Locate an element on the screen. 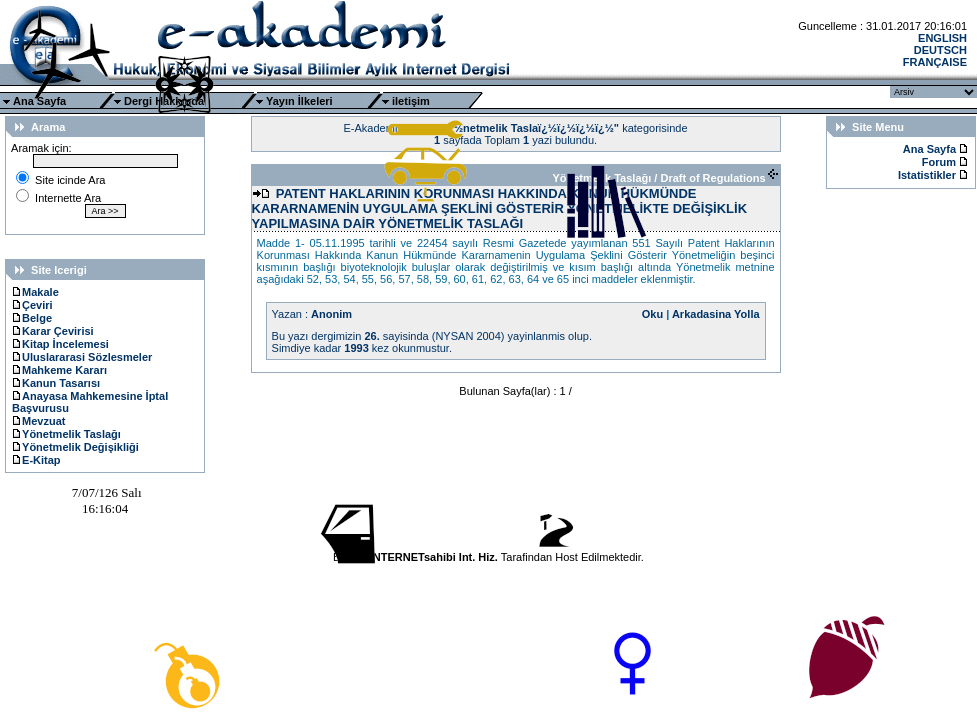 This screenshot has height=720, width=977. decorative tile or pattern element is located at coordinates (184, 84).